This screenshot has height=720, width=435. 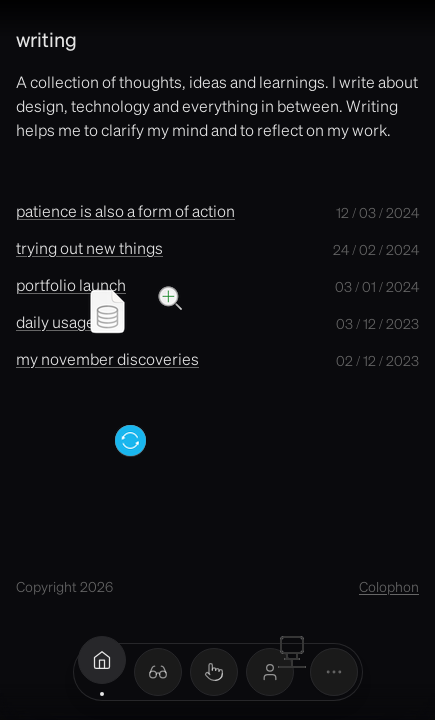 What do you see at coordinates (107, 311) in the screenshot?
I see `sql database file` at bounding box center [107, 311].